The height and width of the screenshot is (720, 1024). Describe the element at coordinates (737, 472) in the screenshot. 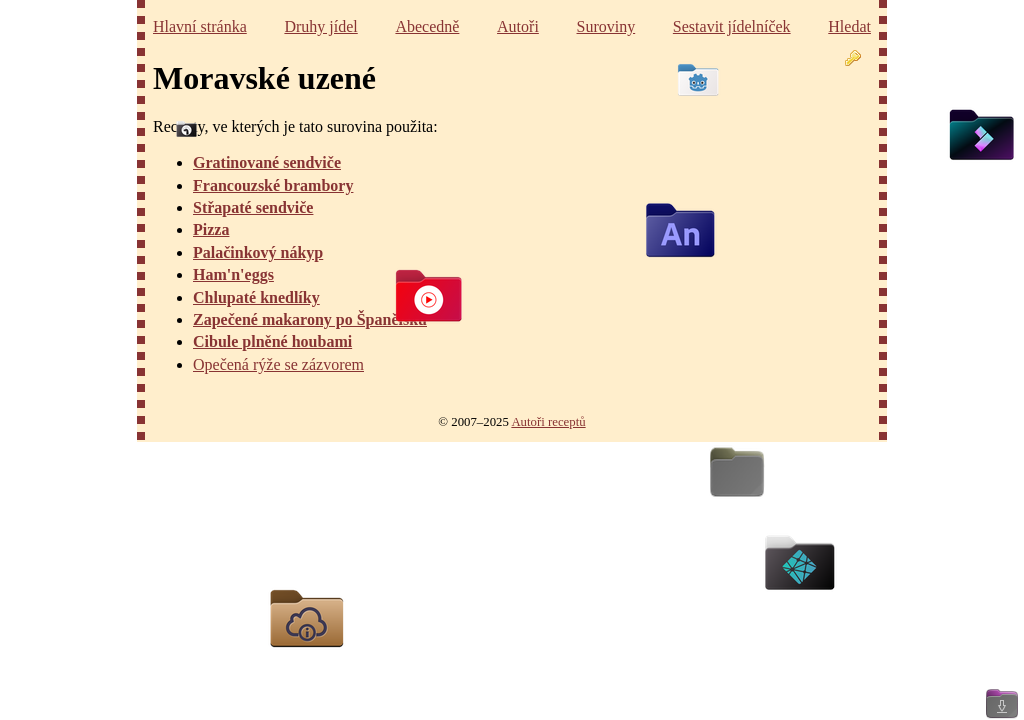

I see `open a folder to view its contents` at that location.